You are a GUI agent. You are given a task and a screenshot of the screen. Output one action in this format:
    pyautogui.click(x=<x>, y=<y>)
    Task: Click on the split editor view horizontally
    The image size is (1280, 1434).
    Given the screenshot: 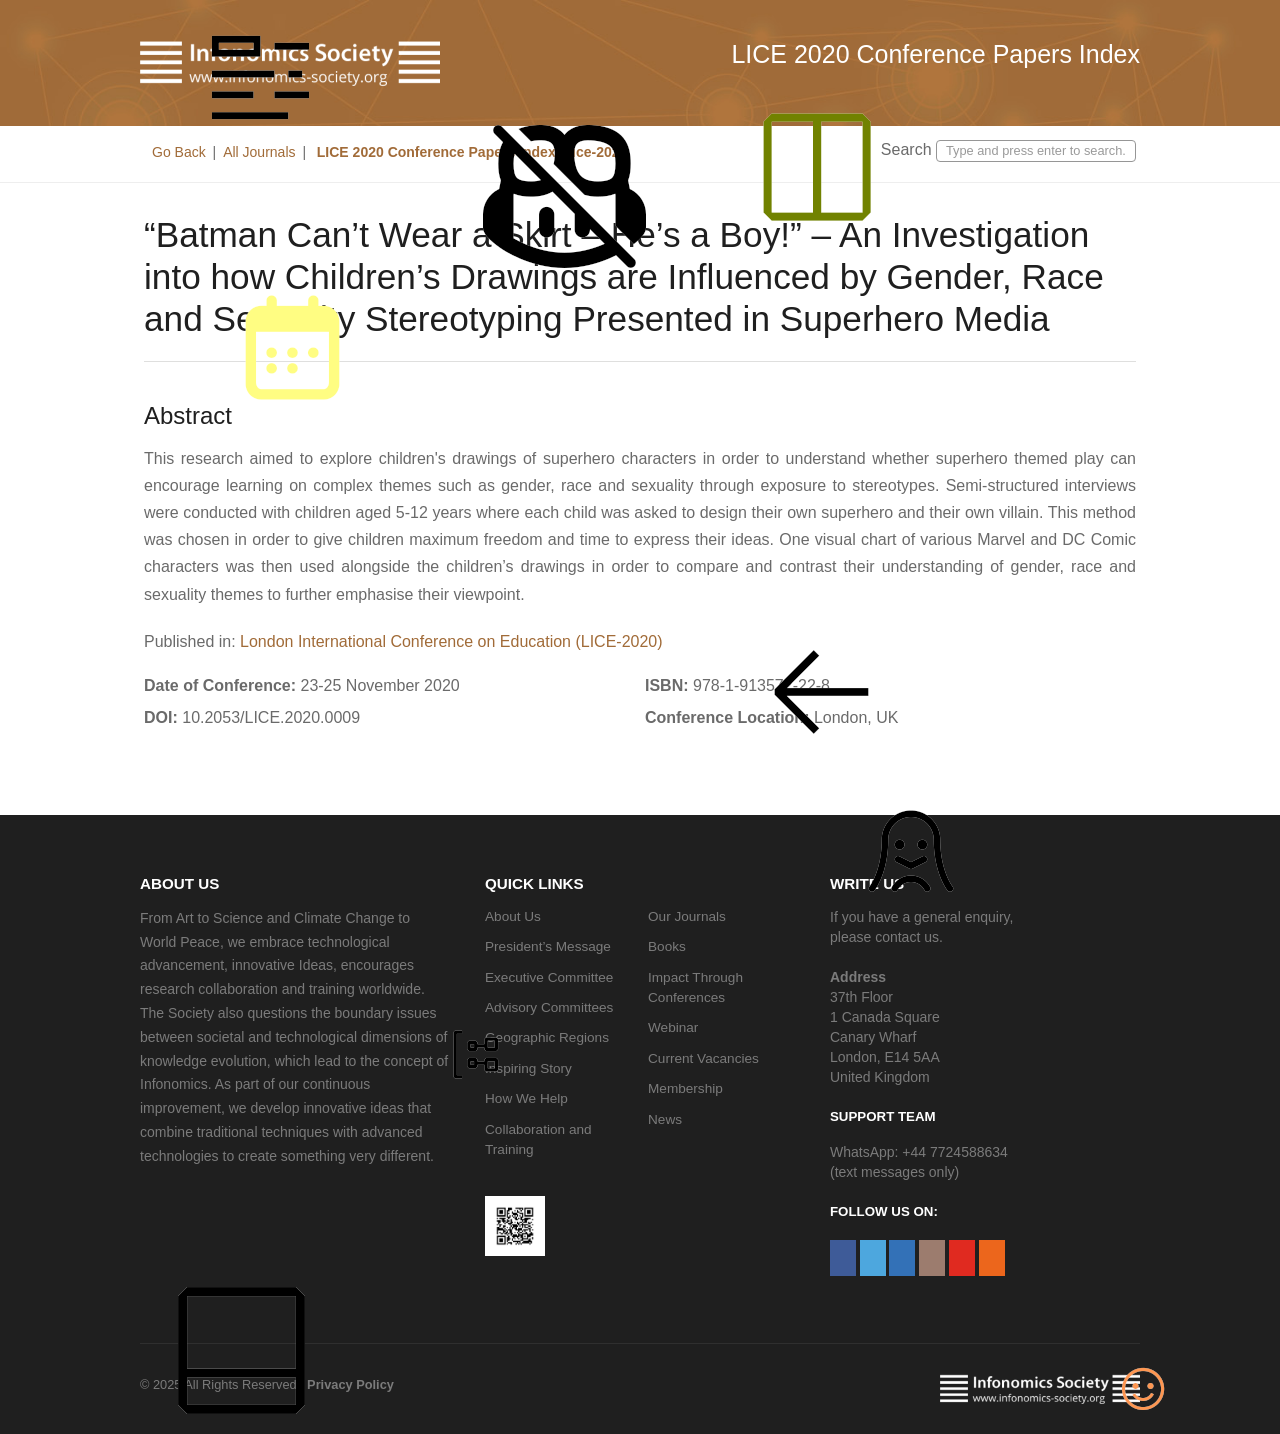 What is the action you would take?
    pyautogui.click(x=813, y=163)
    